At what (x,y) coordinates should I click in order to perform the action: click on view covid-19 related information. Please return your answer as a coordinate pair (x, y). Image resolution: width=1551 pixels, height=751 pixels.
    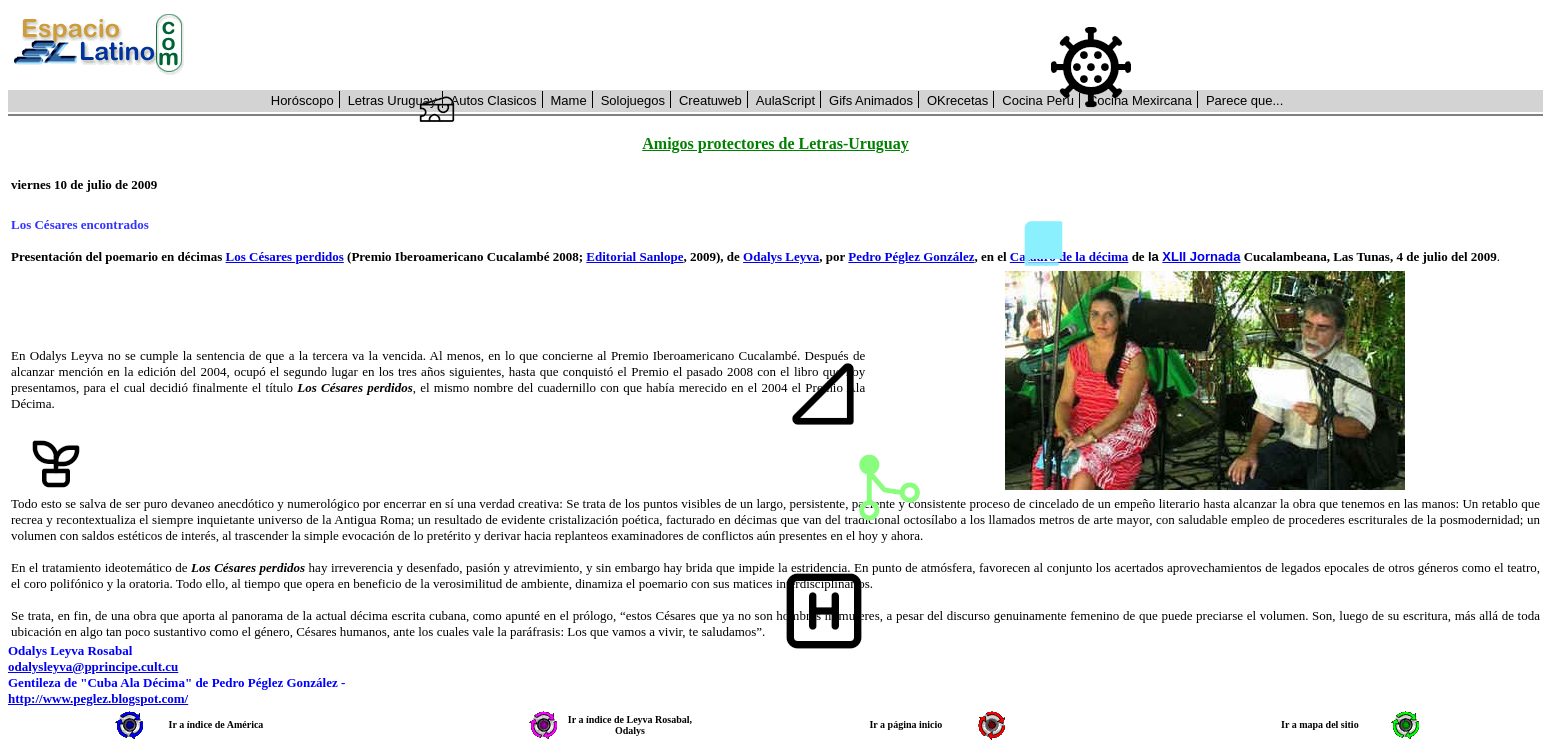
    Looking at the image, I should click on (1091, 67).